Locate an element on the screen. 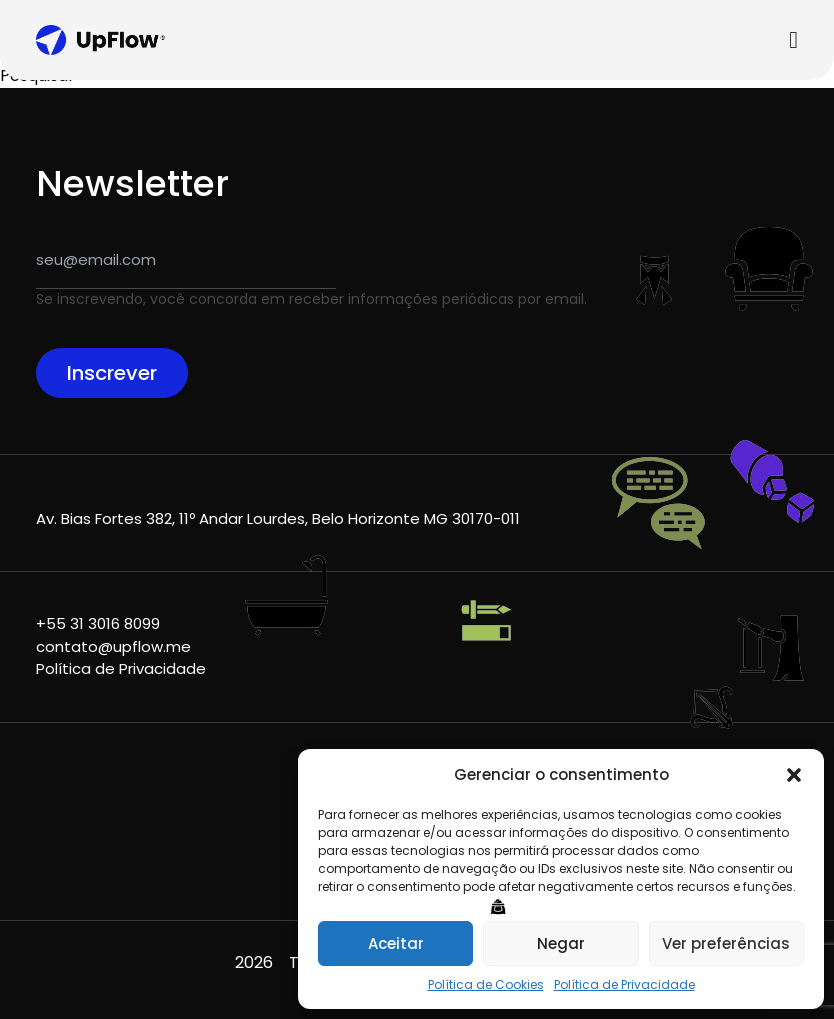 The width and height of the screenshot is (834, 1019). indicates current attack power level is located at coordinates (486, 619).